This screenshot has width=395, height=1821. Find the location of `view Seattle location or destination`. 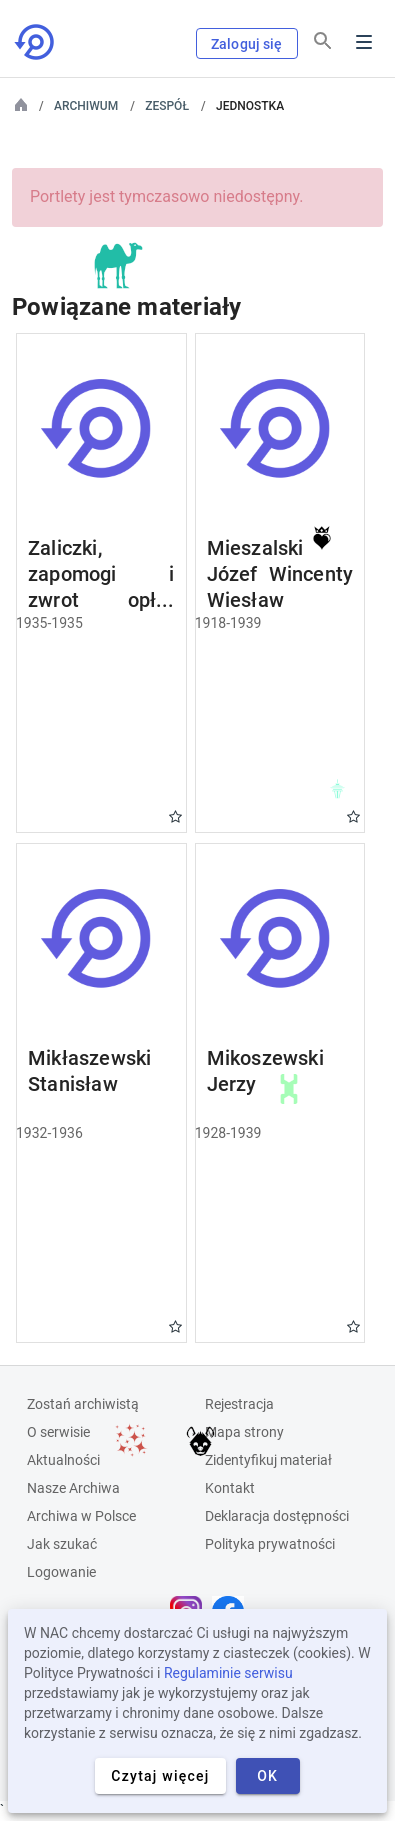

view Seattle location or destination is located at coordinates (337, 788).